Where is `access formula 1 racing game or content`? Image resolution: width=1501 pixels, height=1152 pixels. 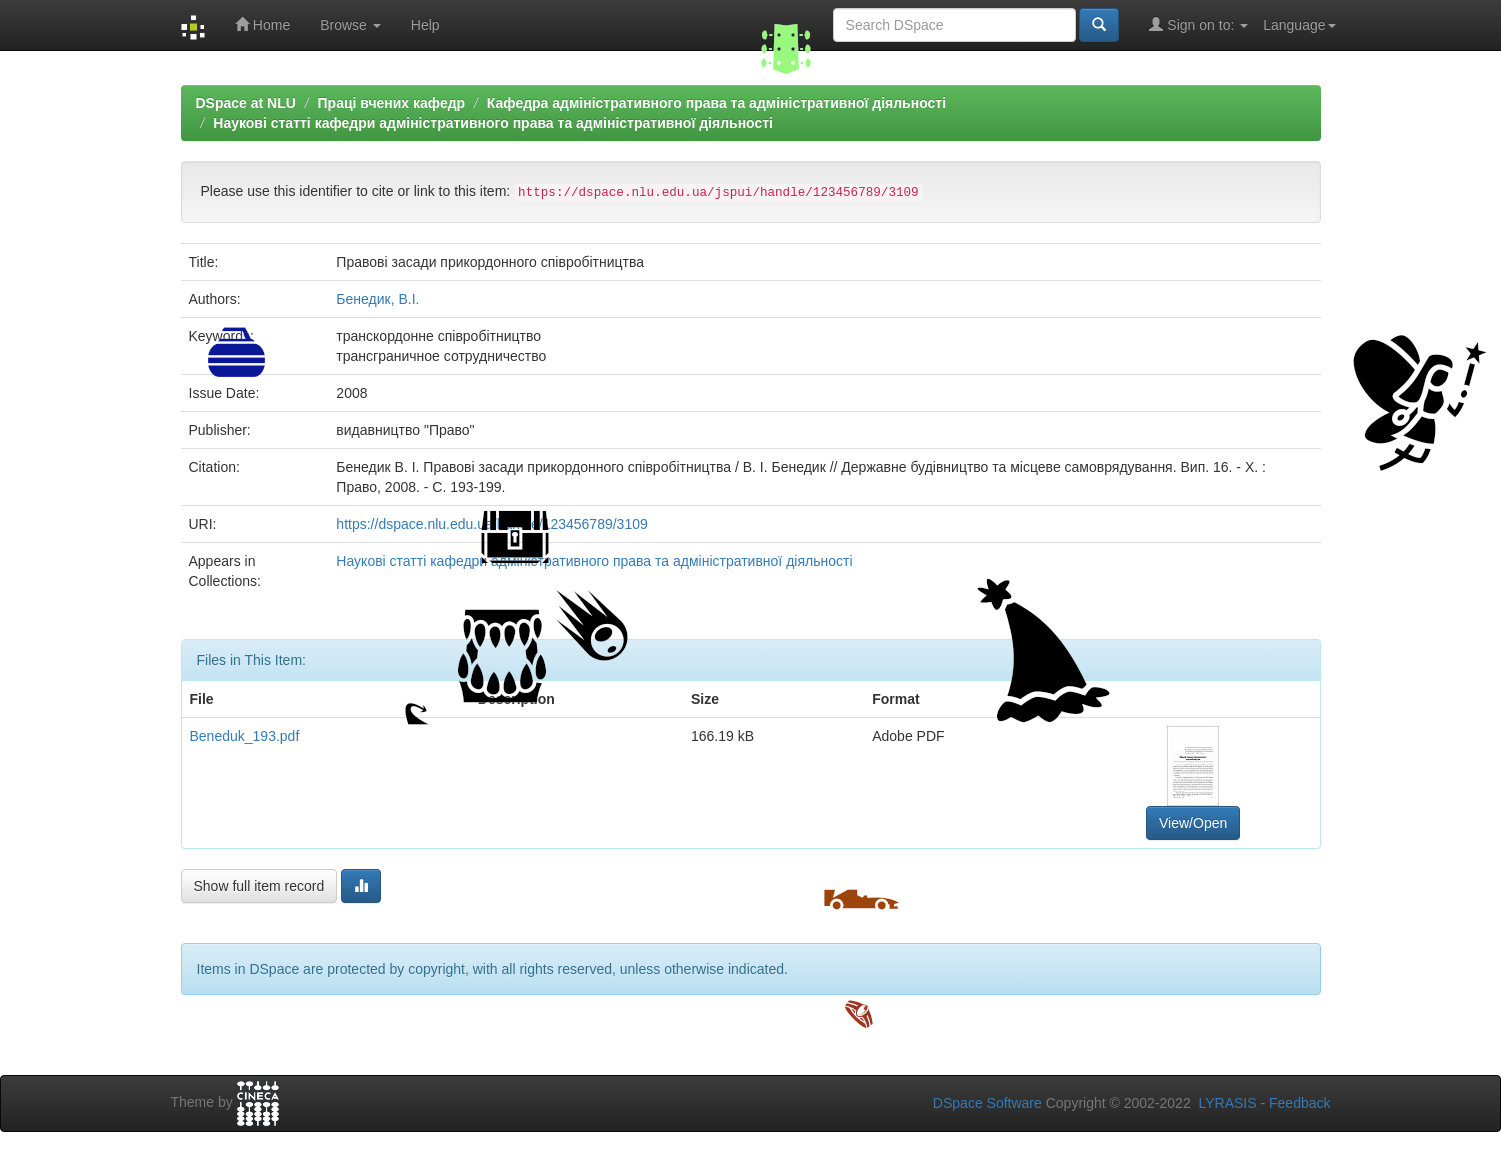 access formula 1 racing game or content is located at coordinates (861, 899).